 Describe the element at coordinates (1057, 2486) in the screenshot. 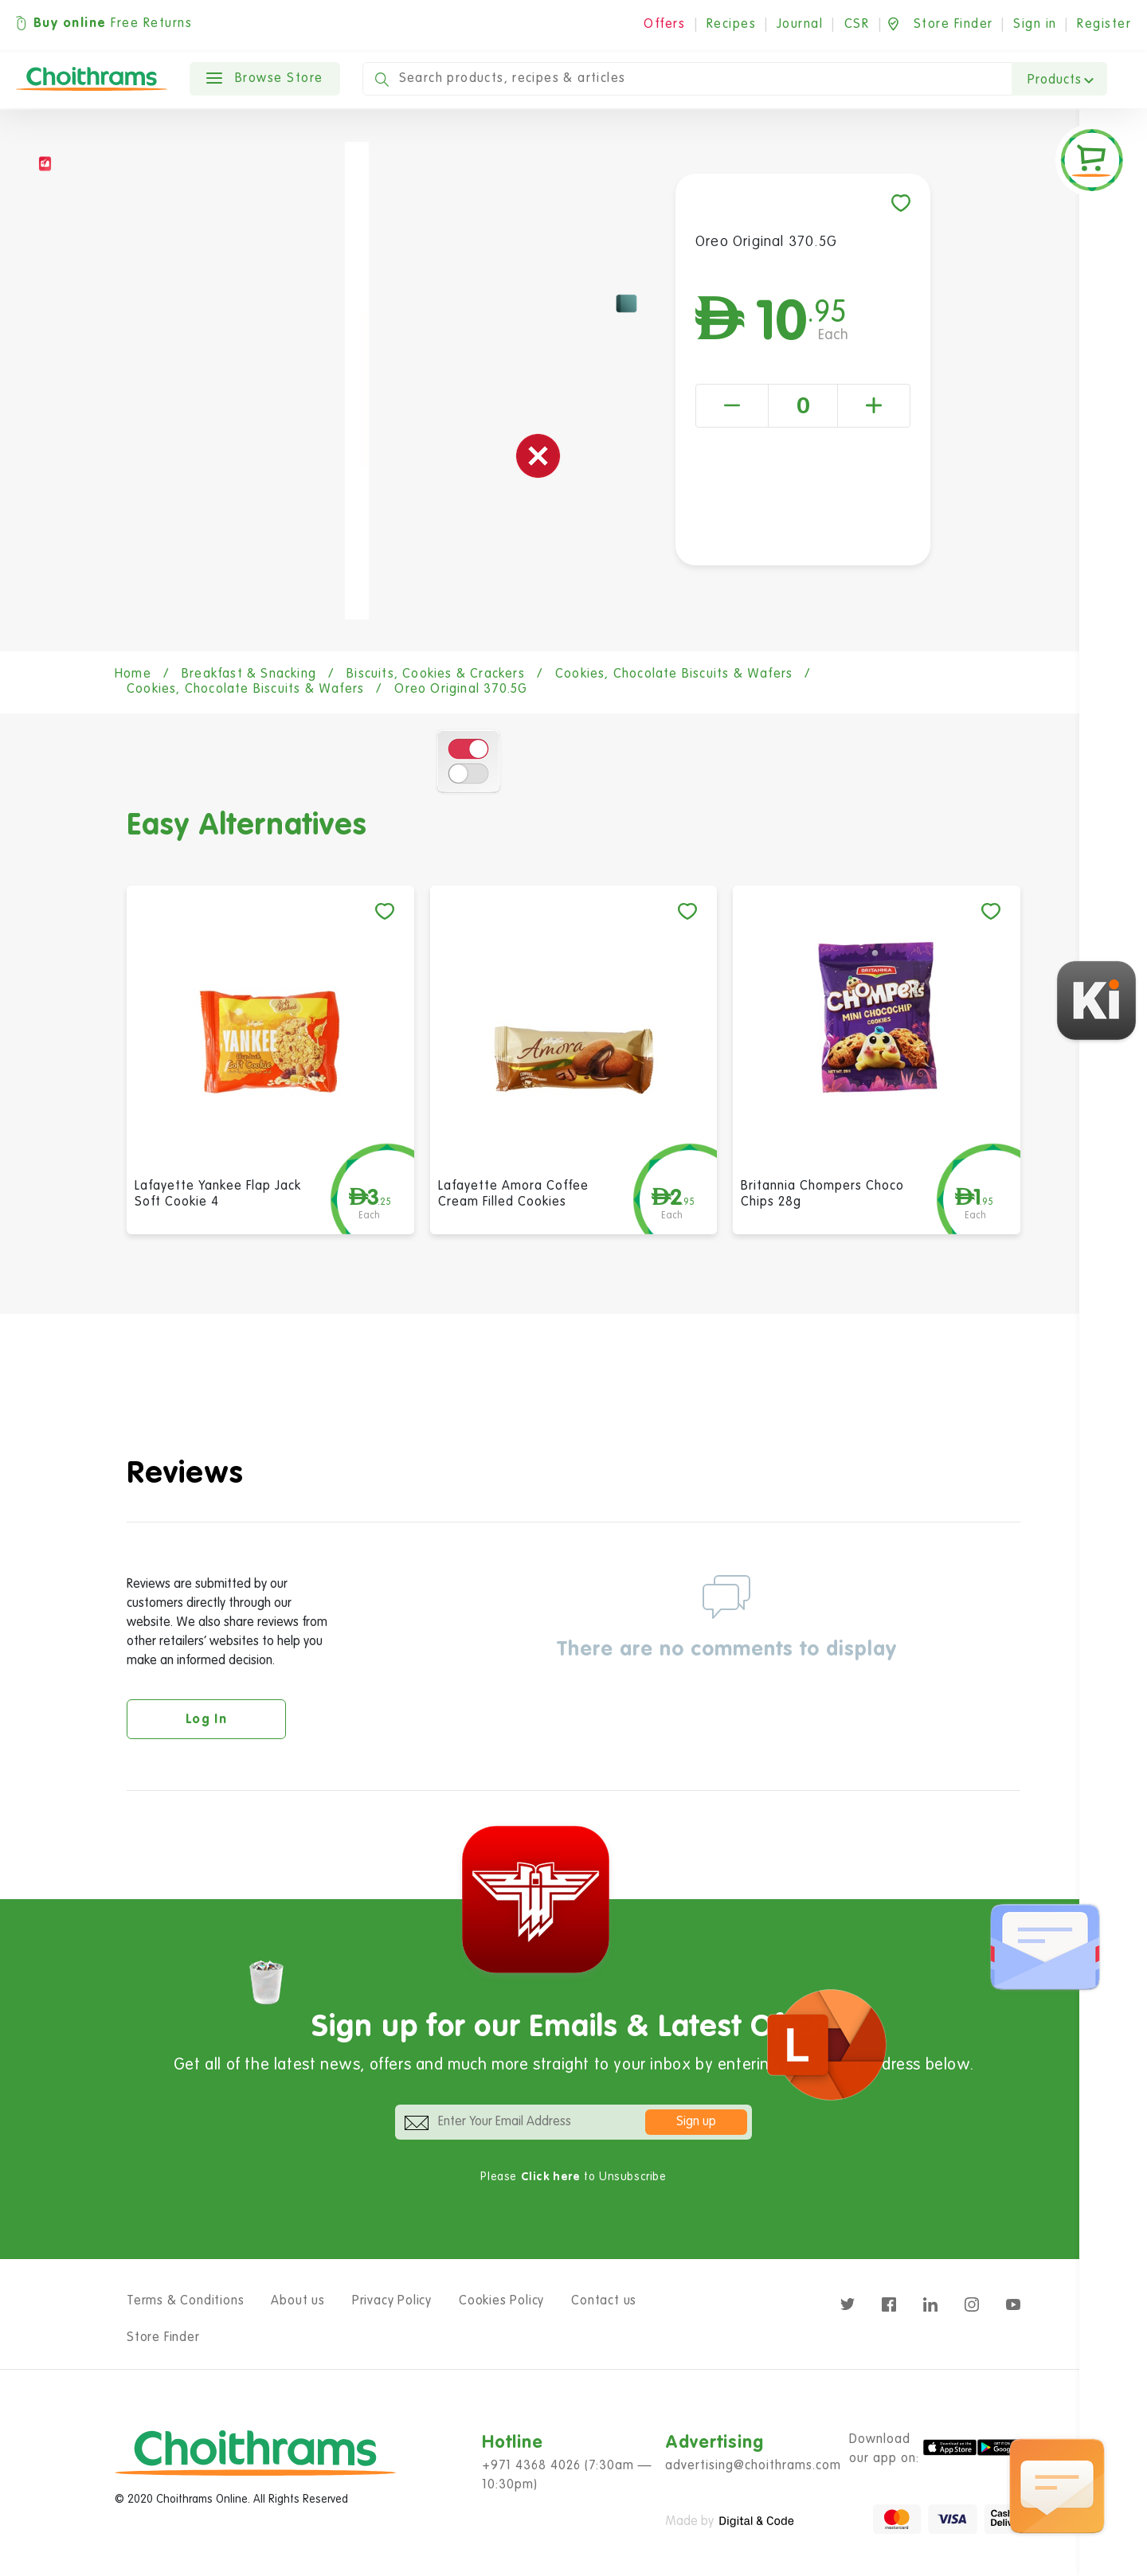

I see `open messaging or chat application` at that location.